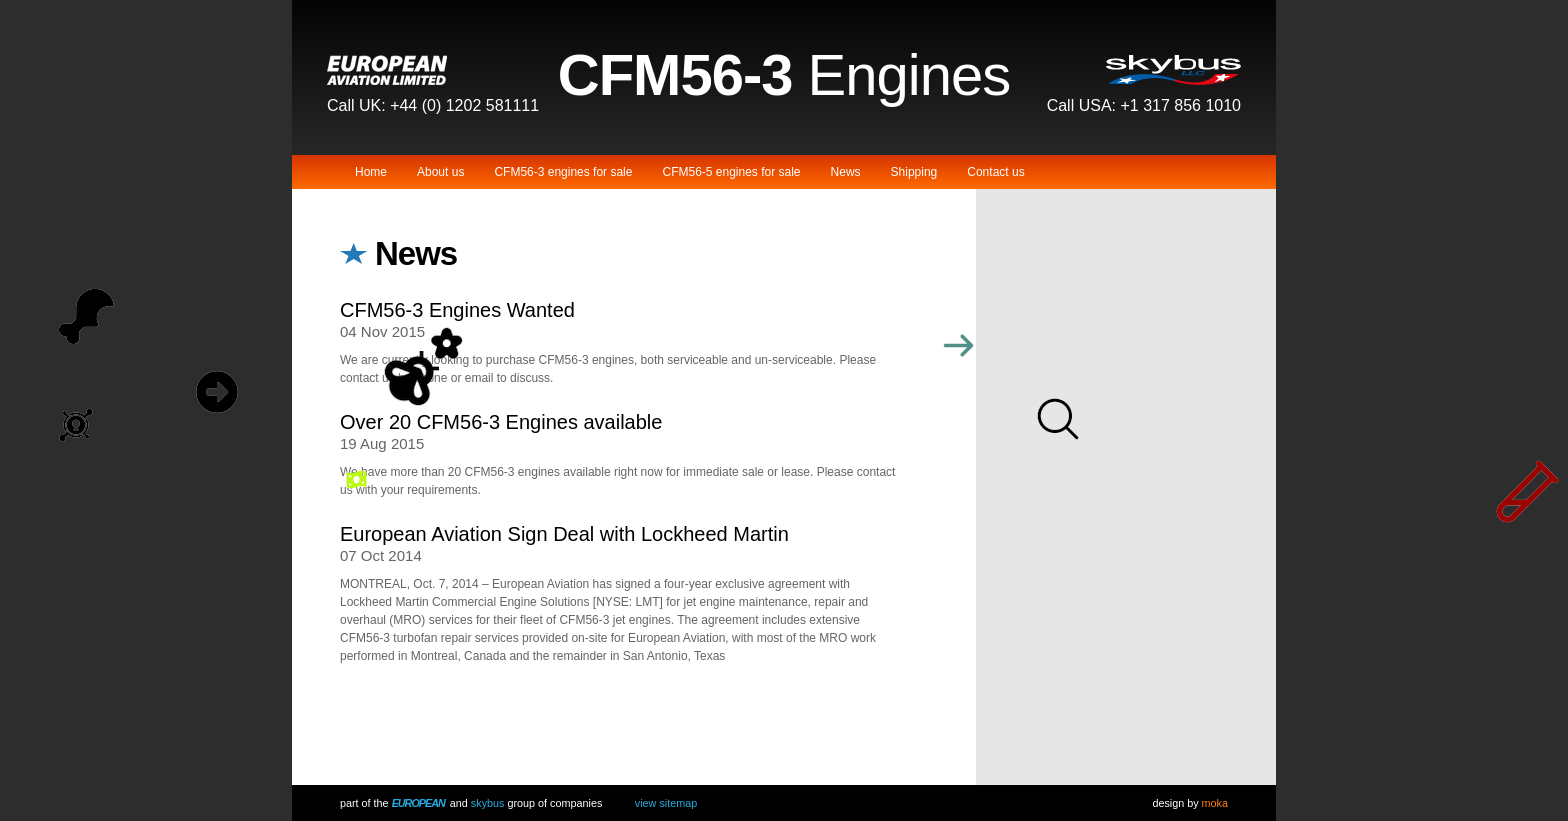 This screenshot has width=1568, height=821. Describe the element at coordinates (1527, 491) in the screenshot. I see `access lab or experimental features` at that location.